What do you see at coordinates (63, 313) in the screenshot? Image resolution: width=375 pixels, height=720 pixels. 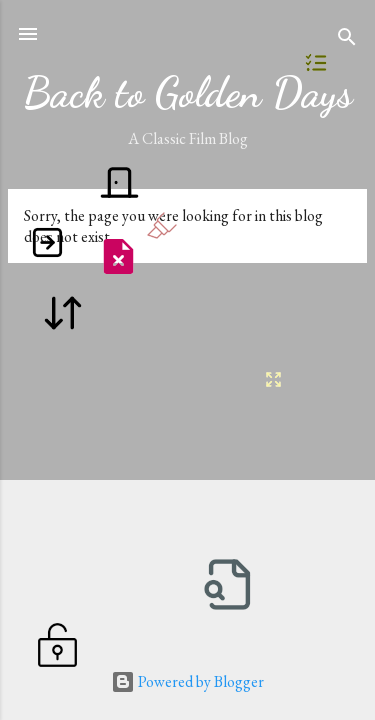 I see `sort items in ascending or descending order` at bounding box center [63, 313].